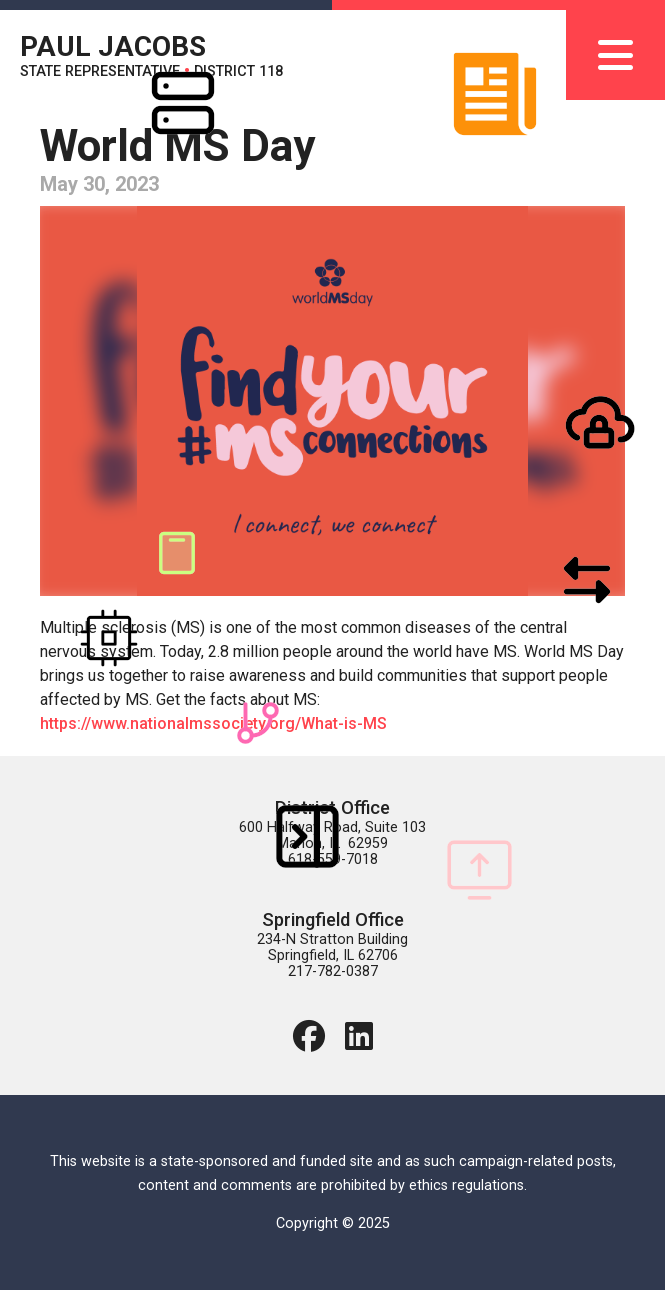  Describe the element at coordinates (258, 723) in the screenshot. I see `view or manage git branches` at that location.